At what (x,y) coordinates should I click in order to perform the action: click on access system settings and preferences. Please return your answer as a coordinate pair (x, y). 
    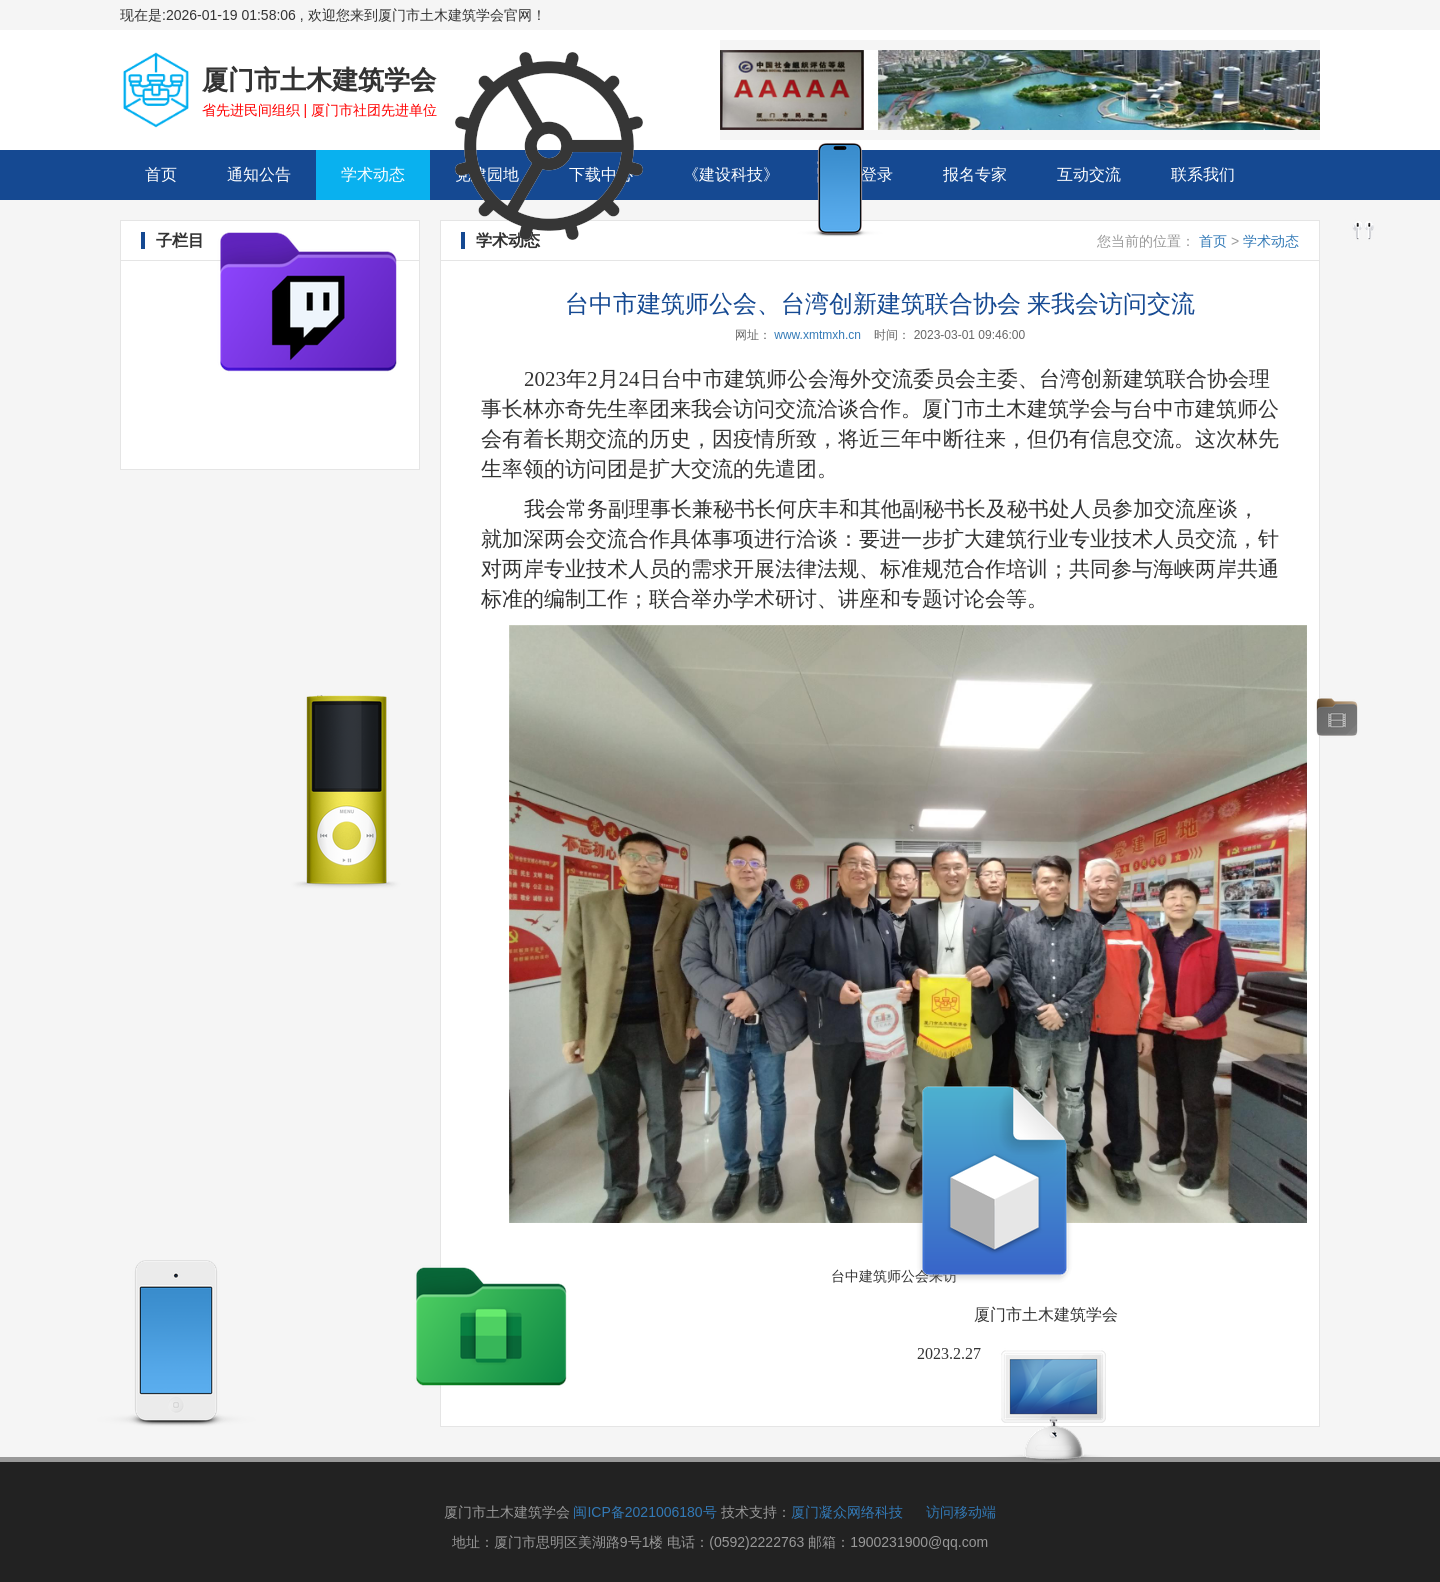
    Looking at the image, I should click on (549, 146).